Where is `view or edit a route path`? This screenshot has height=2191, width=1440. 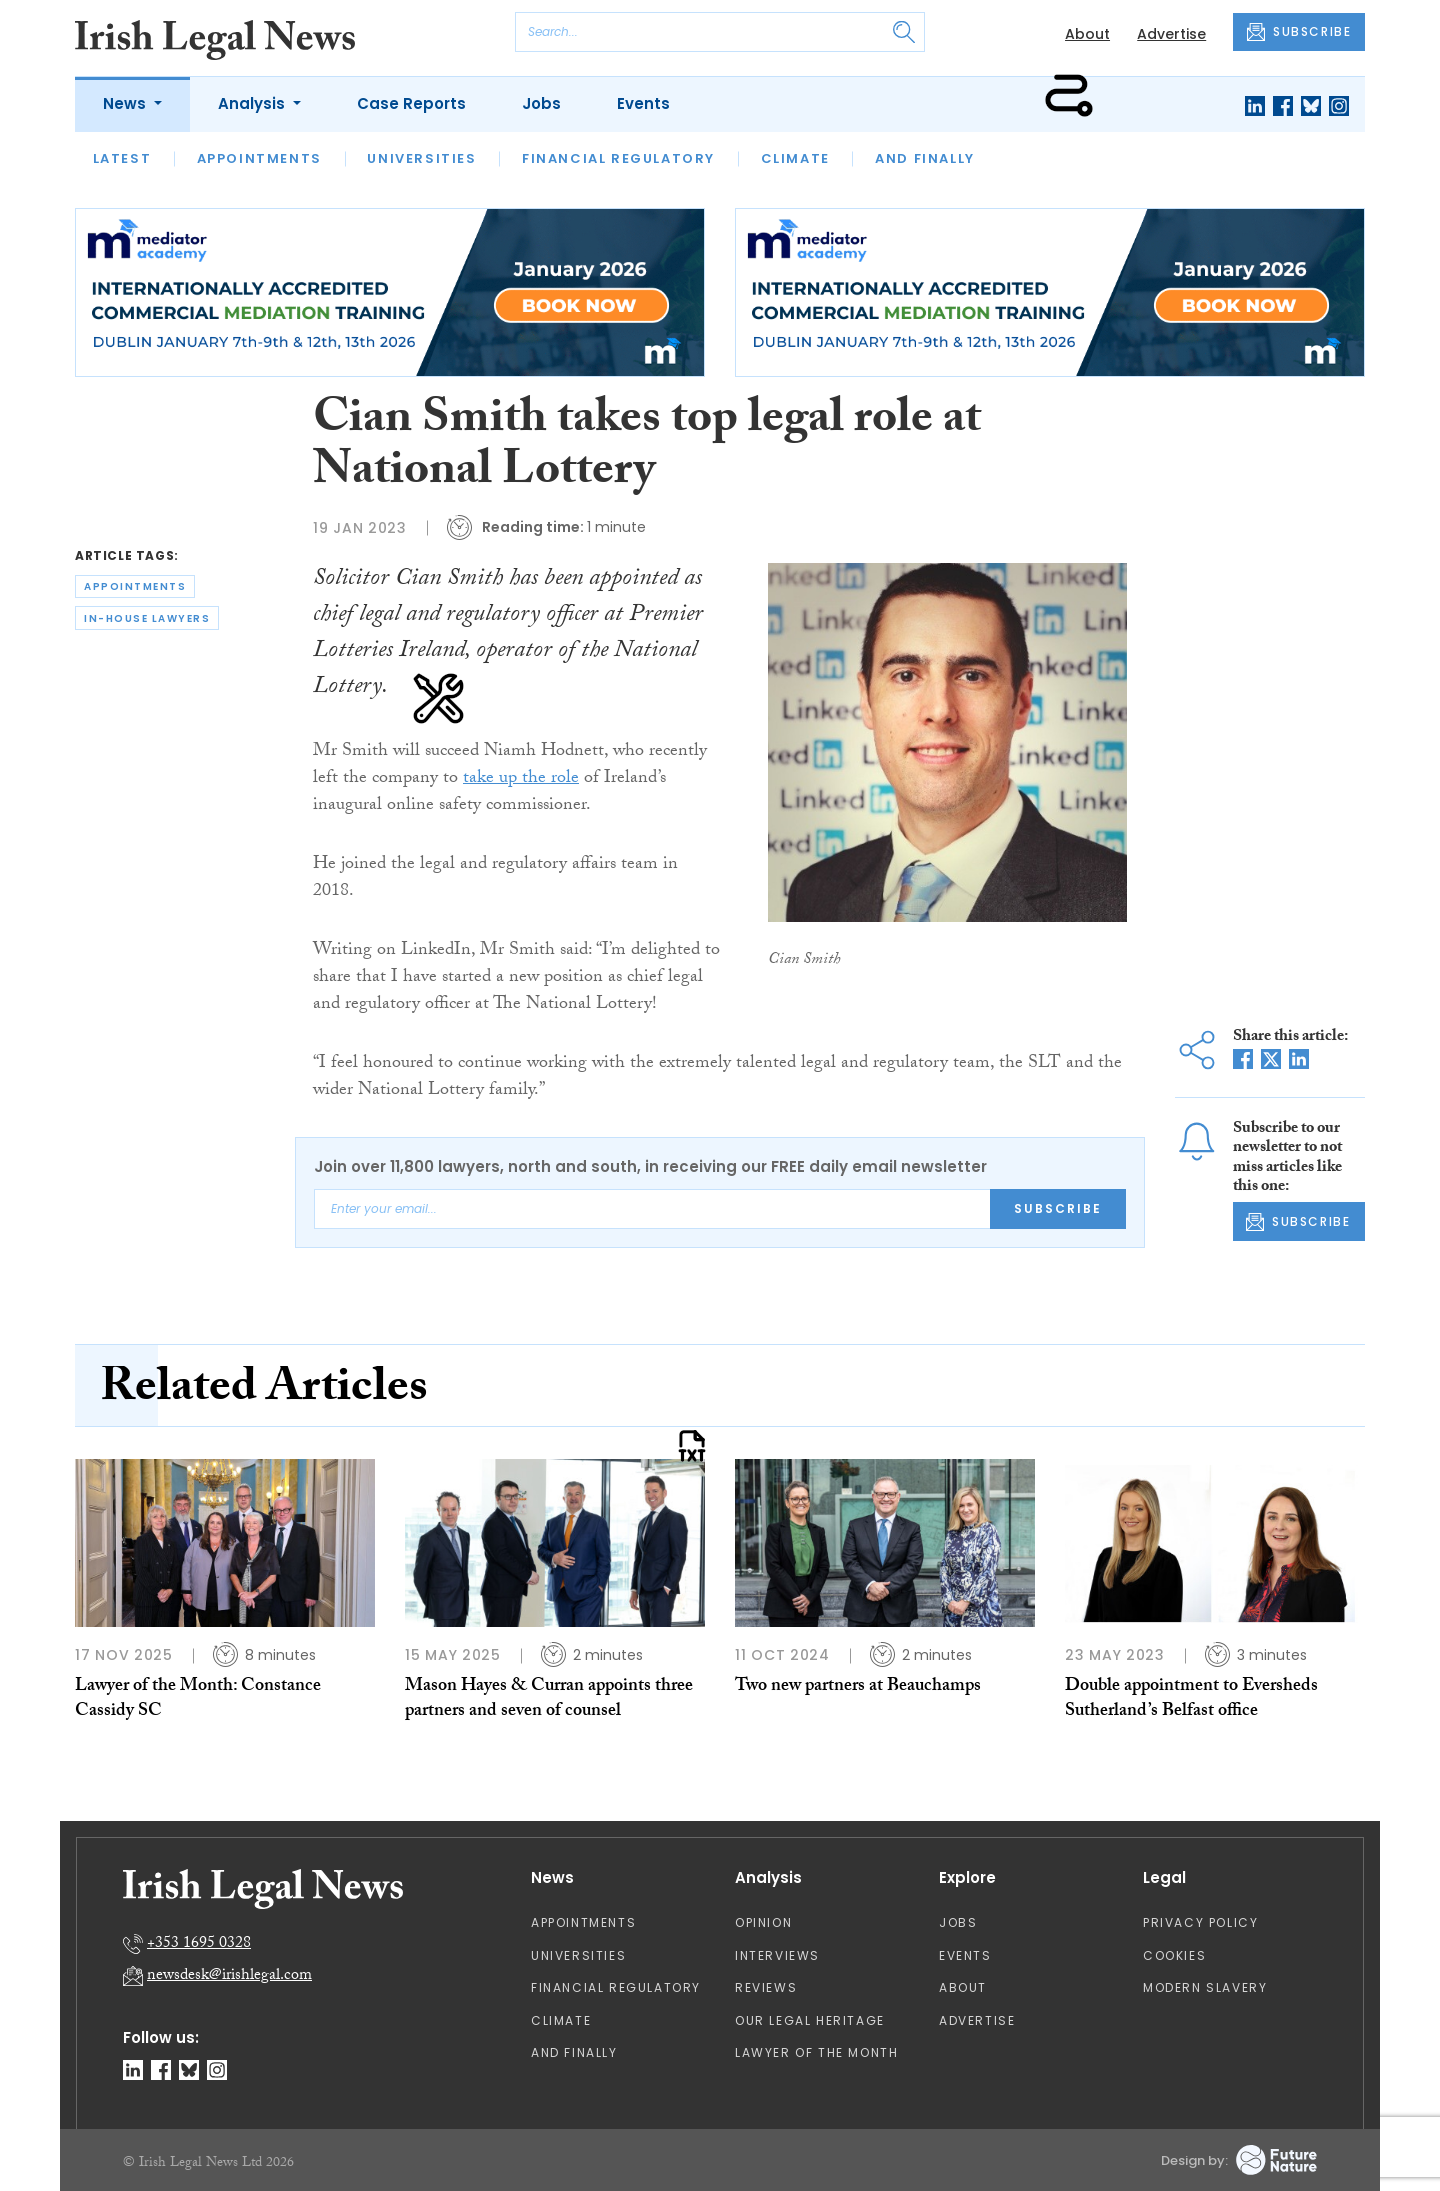
view or edit a route path is located at coordinates (1069, 93).